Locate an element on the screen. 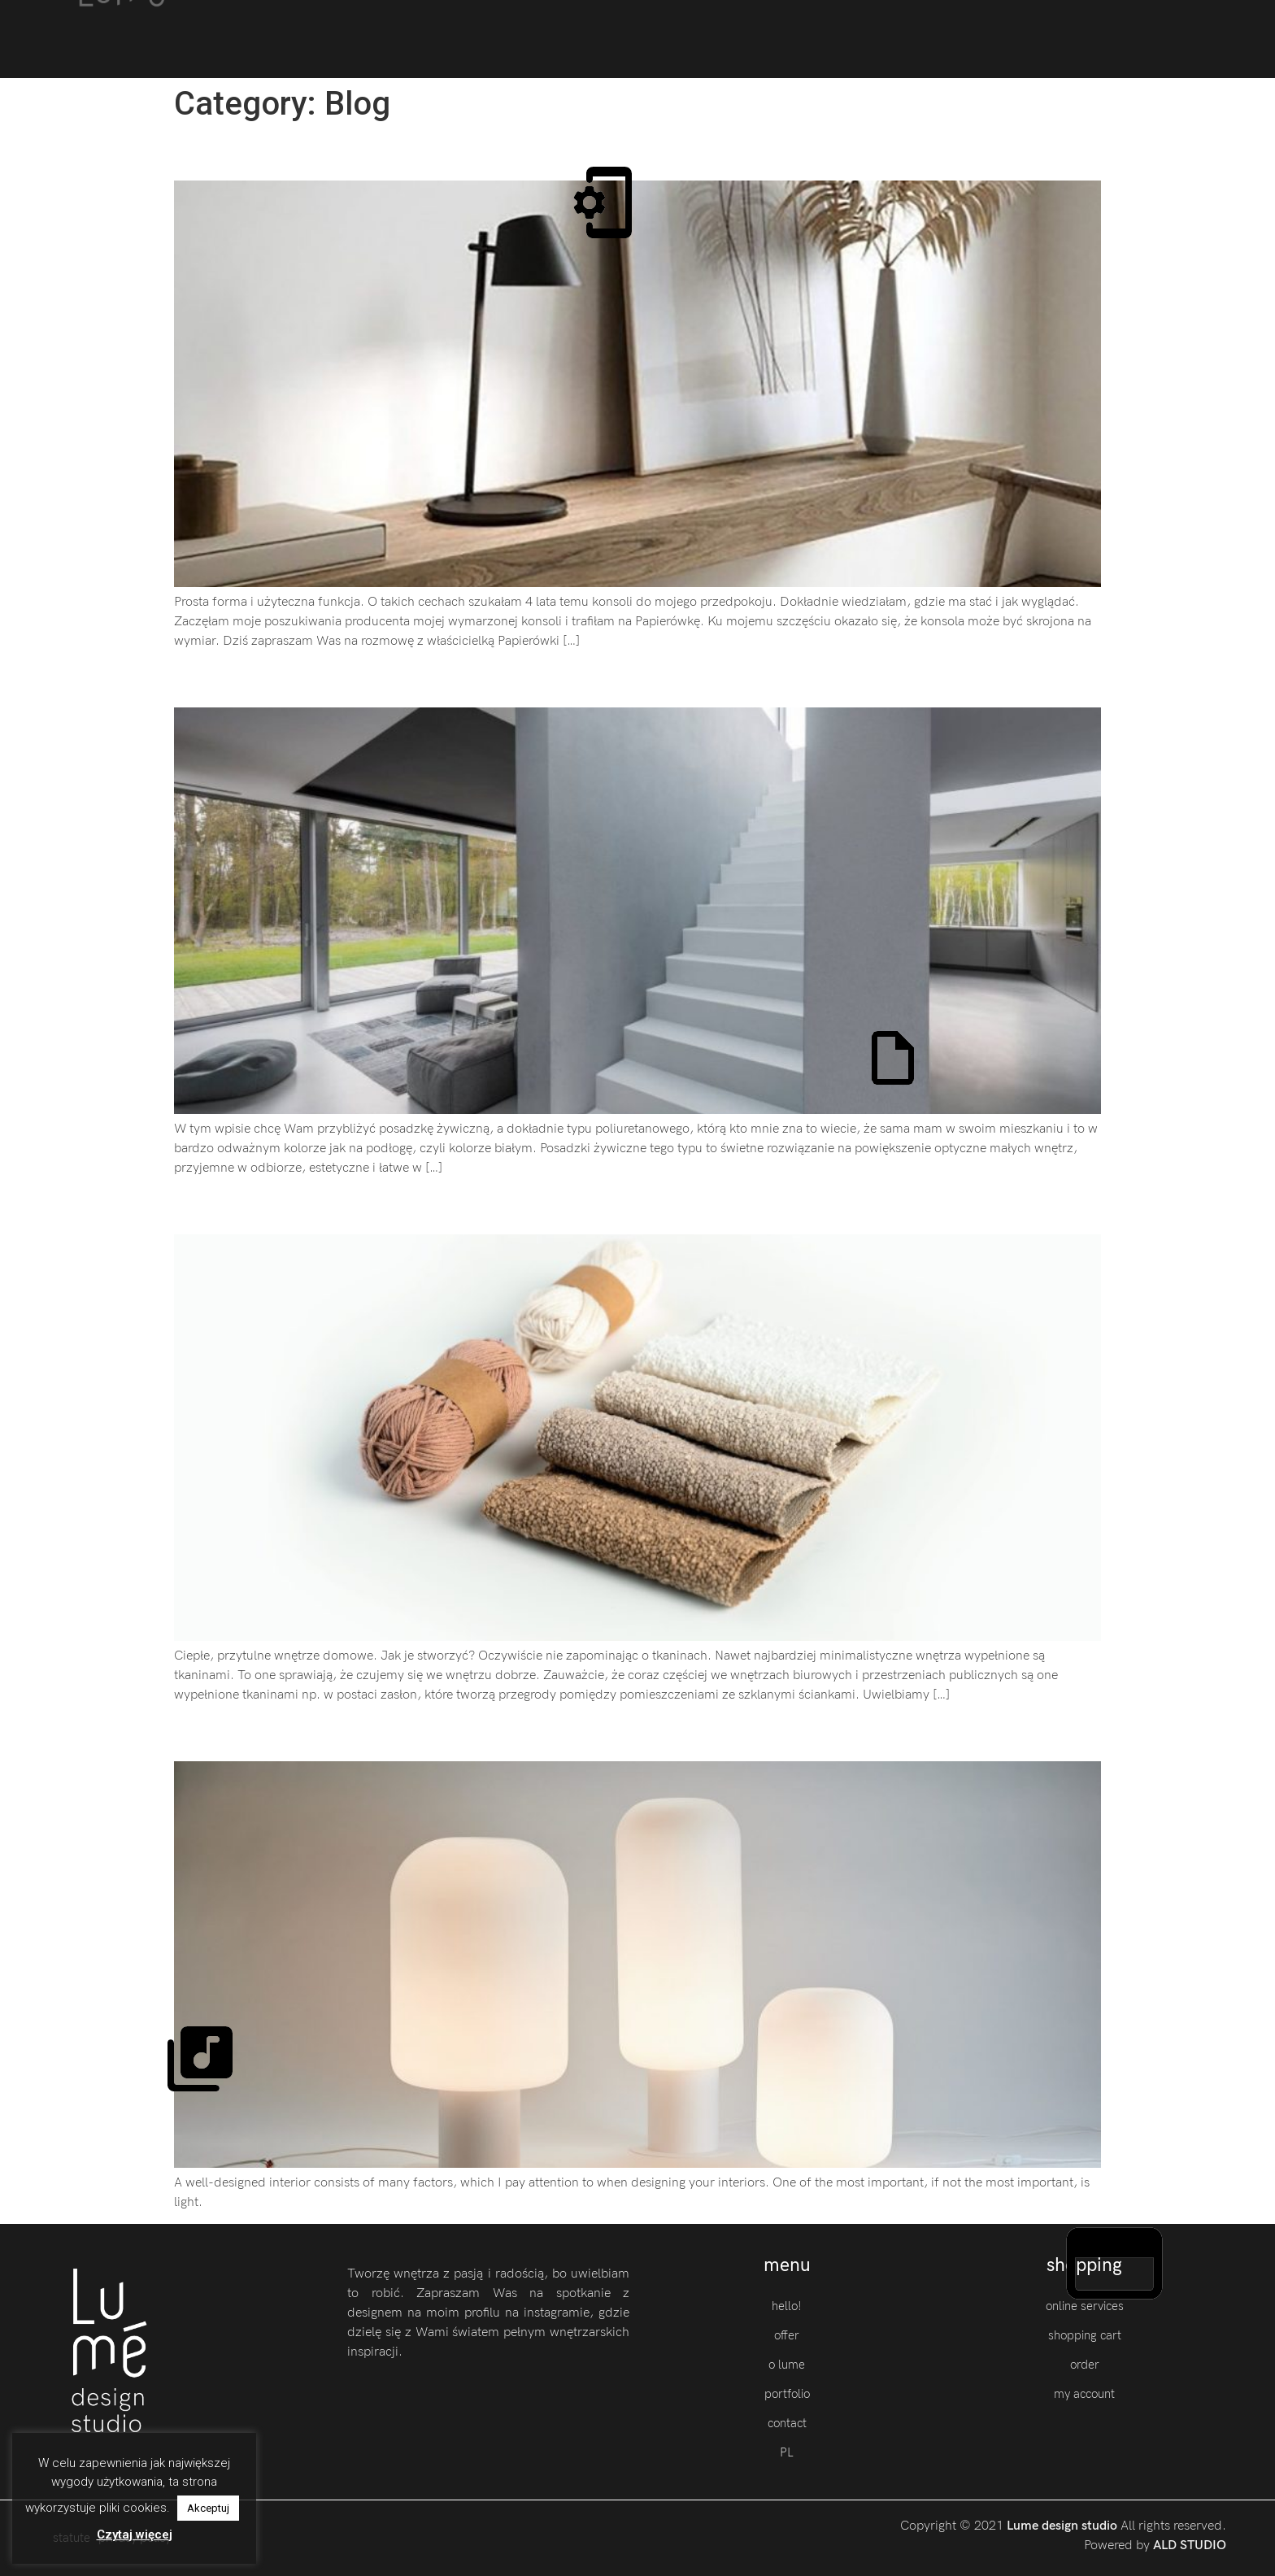  access your music library is located at coordinates (200, 2059).